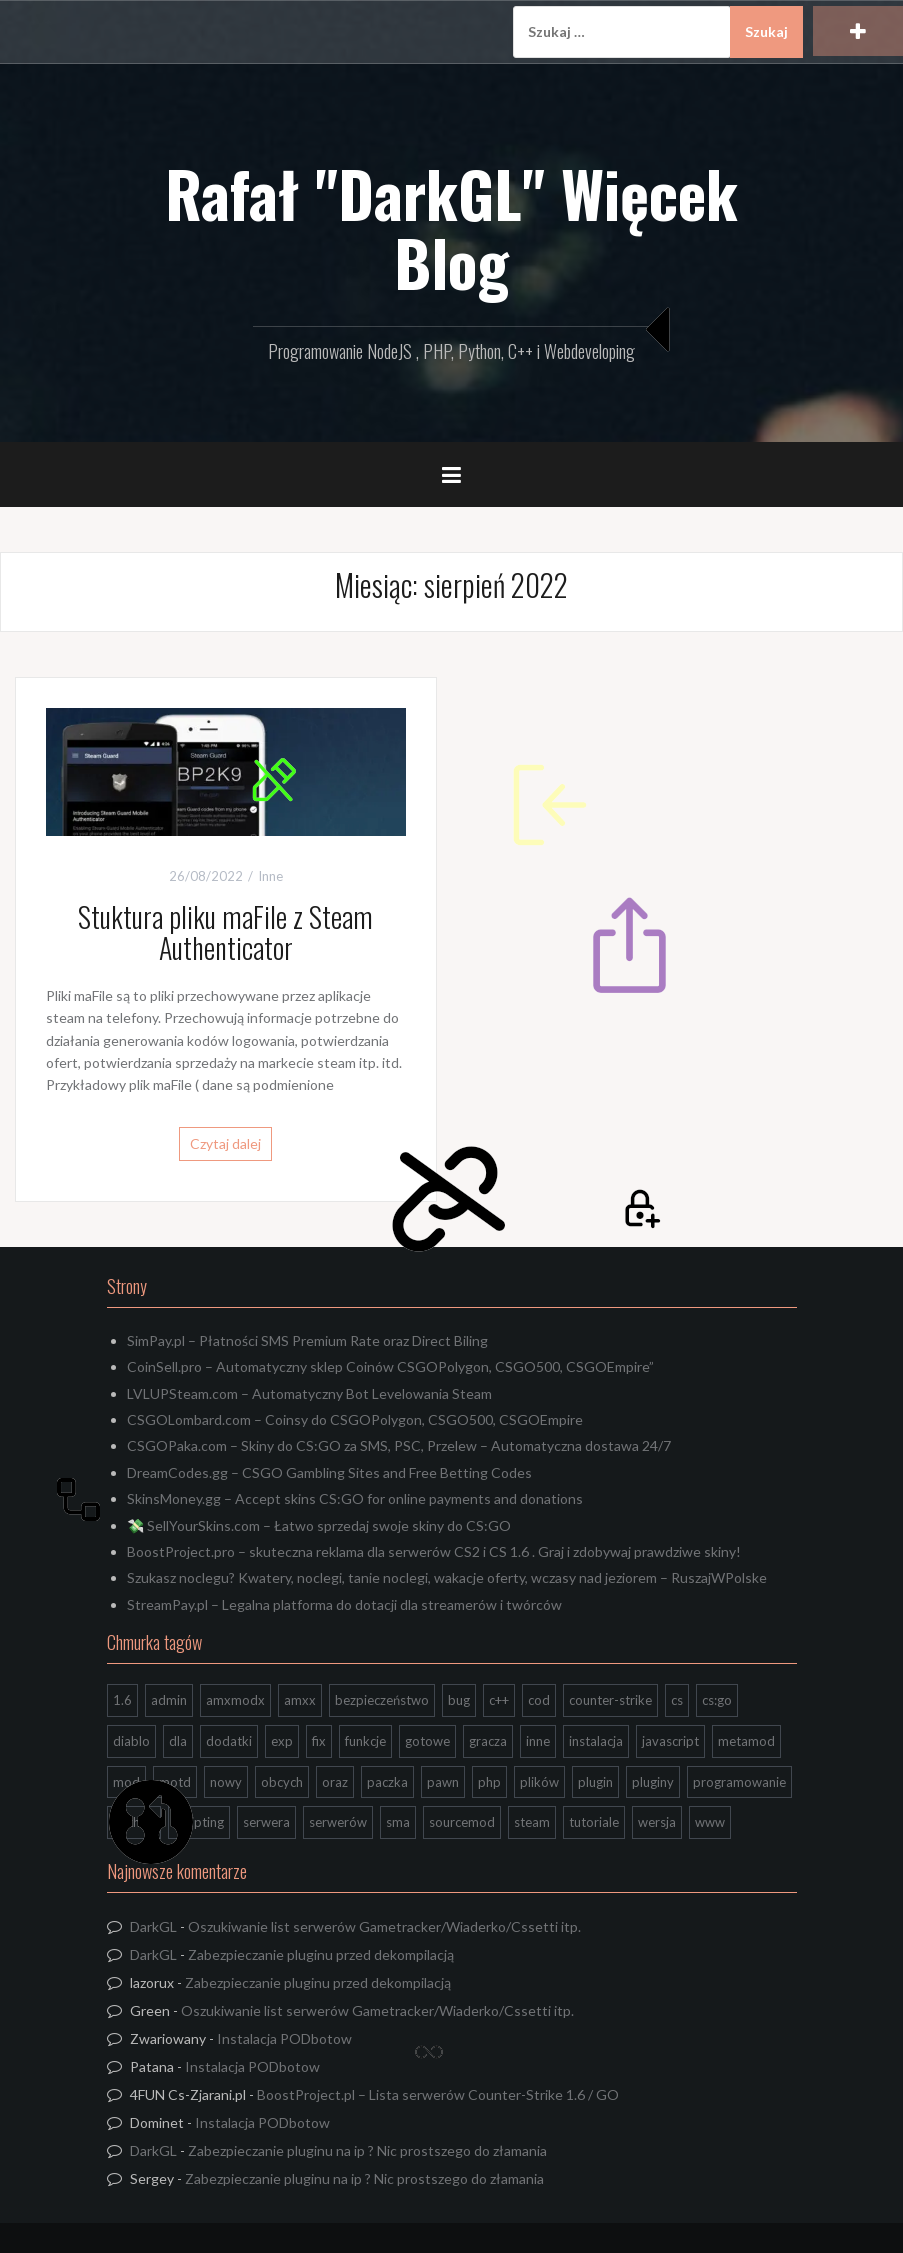  Describe the element at coordinates (629, 947) in the screenshot. I see `share this content` at that location.